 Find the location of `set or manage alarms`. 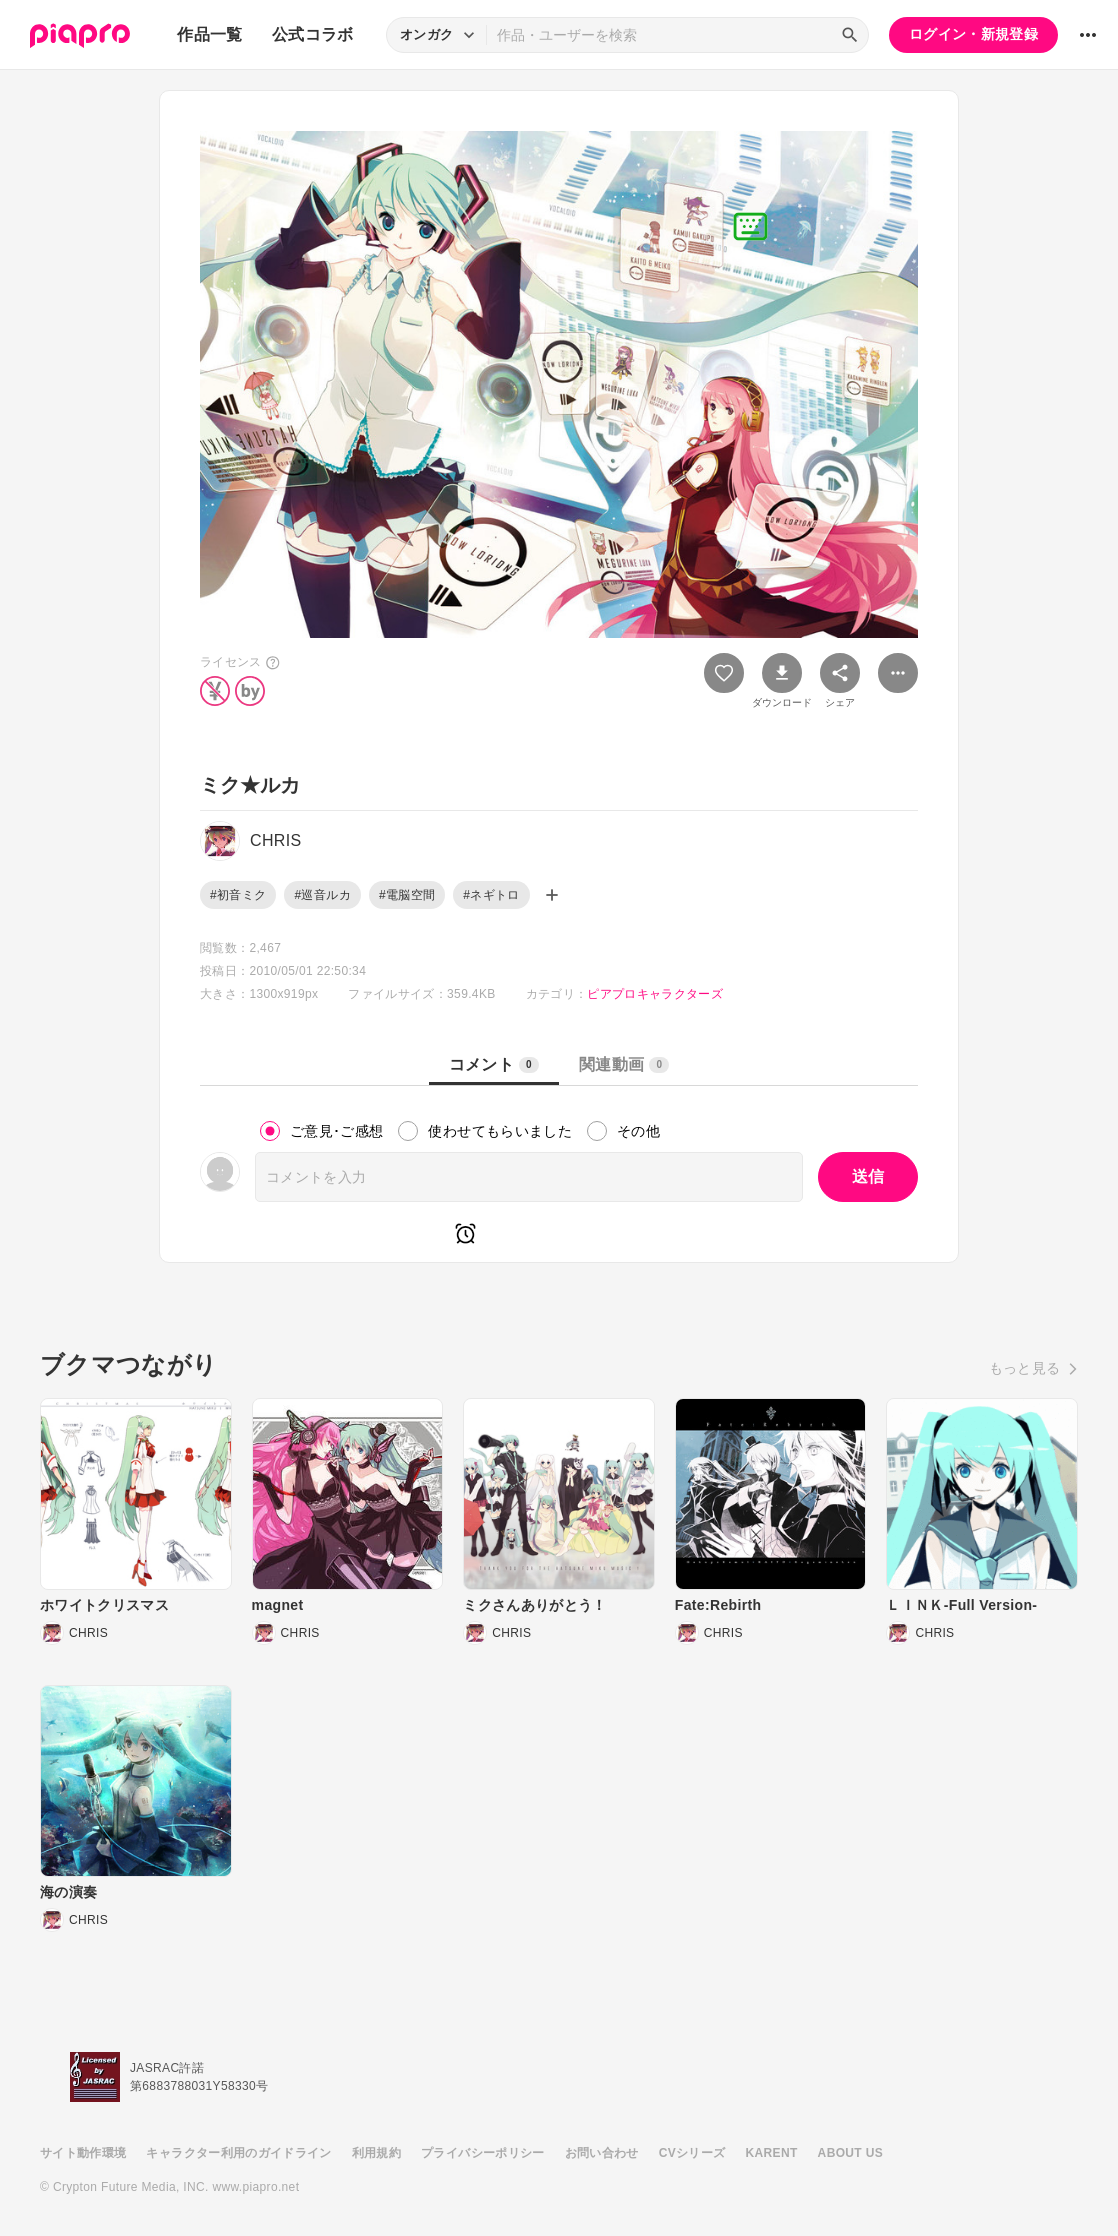

set or manage alarms is located at coordinates (465, 1233).